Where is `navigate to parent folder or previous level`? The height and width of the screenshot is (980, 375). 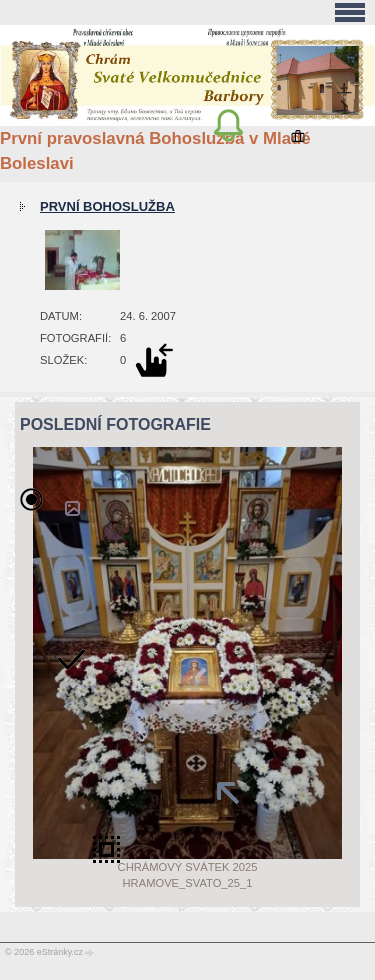
navigate to parent folder or previous level is located at coordinates (228, 793).